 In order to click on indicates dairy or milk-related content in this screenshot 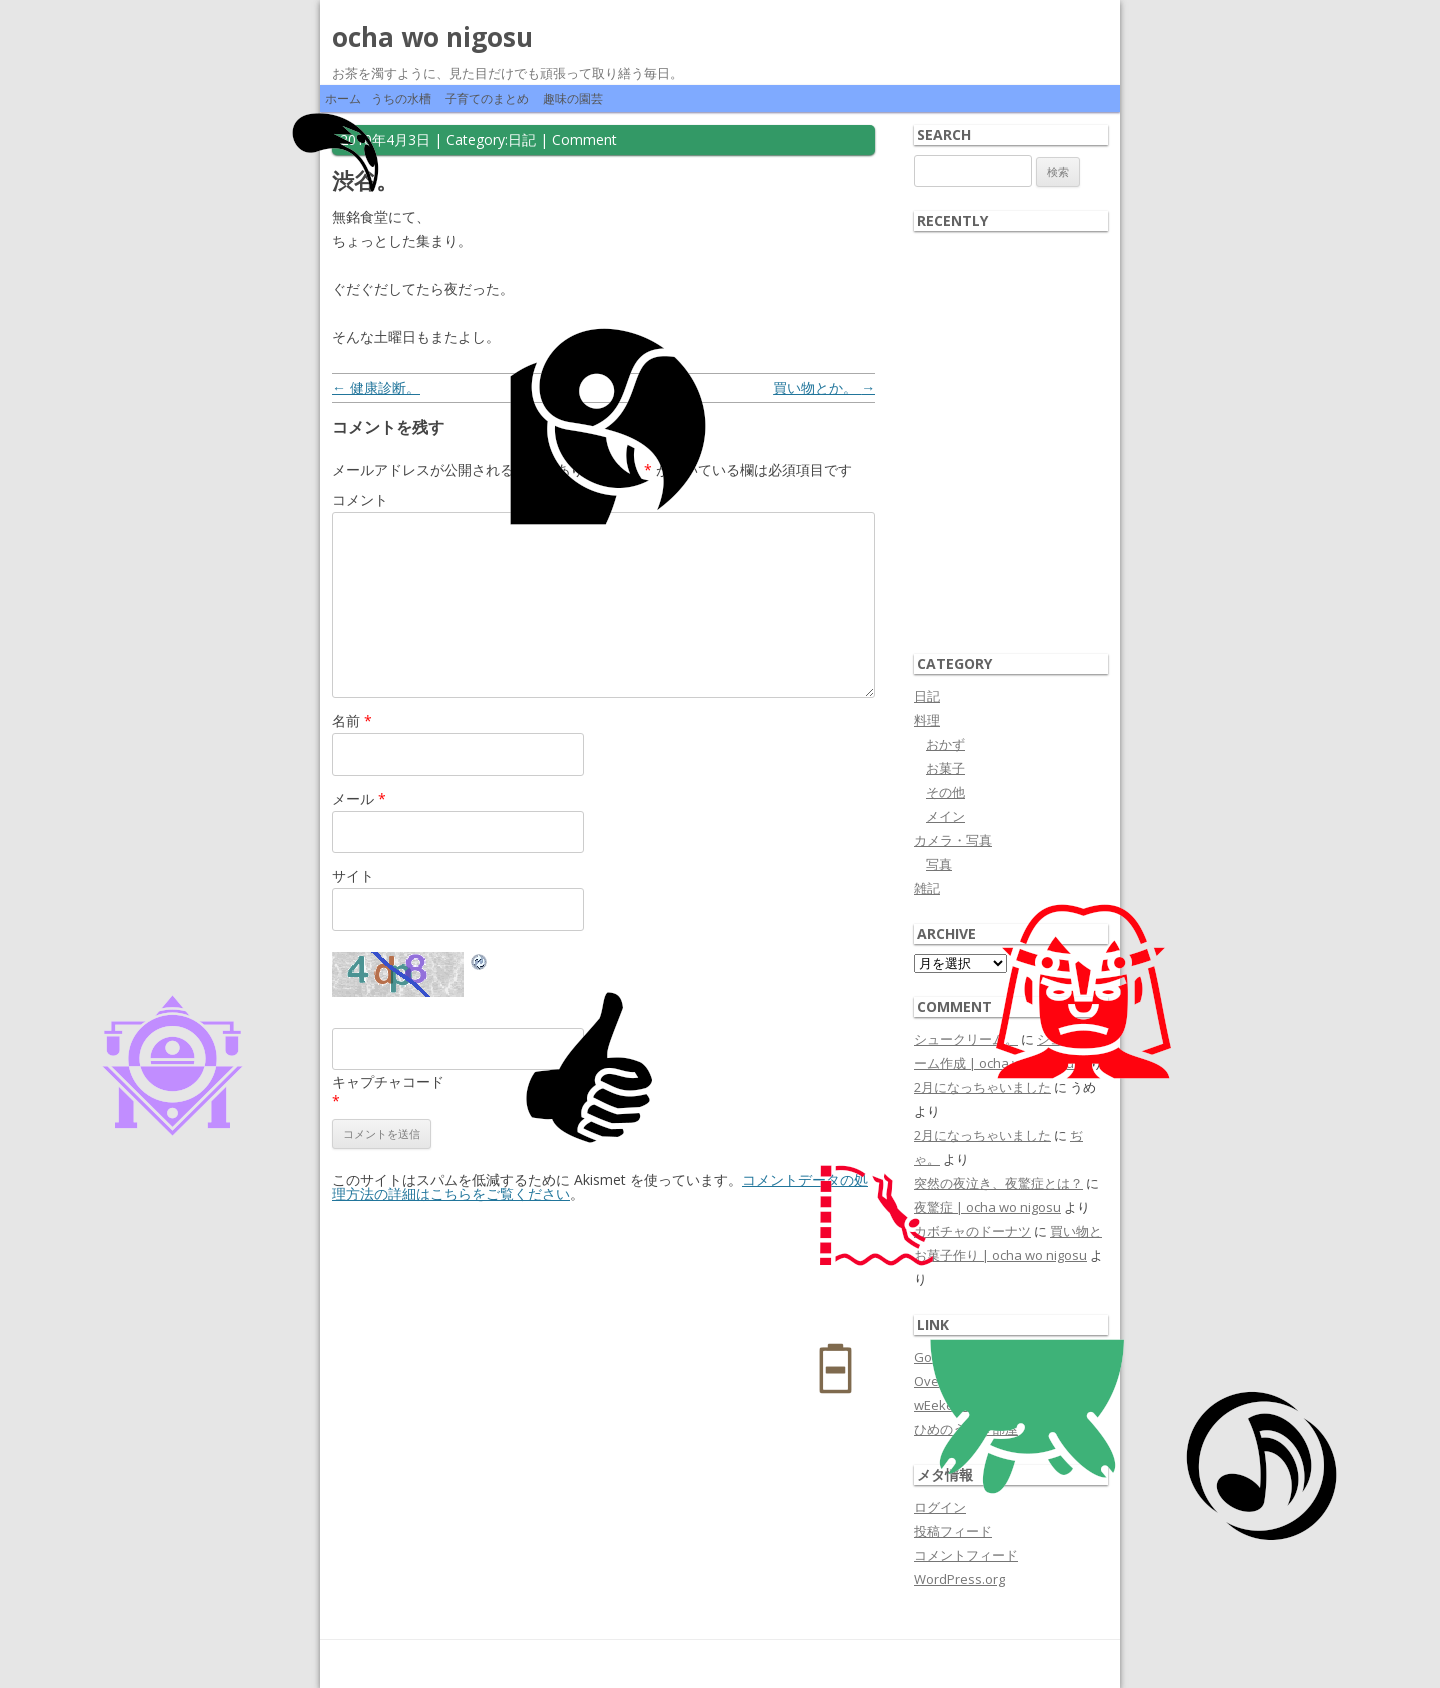, I will do `click(1027, 1436)`.